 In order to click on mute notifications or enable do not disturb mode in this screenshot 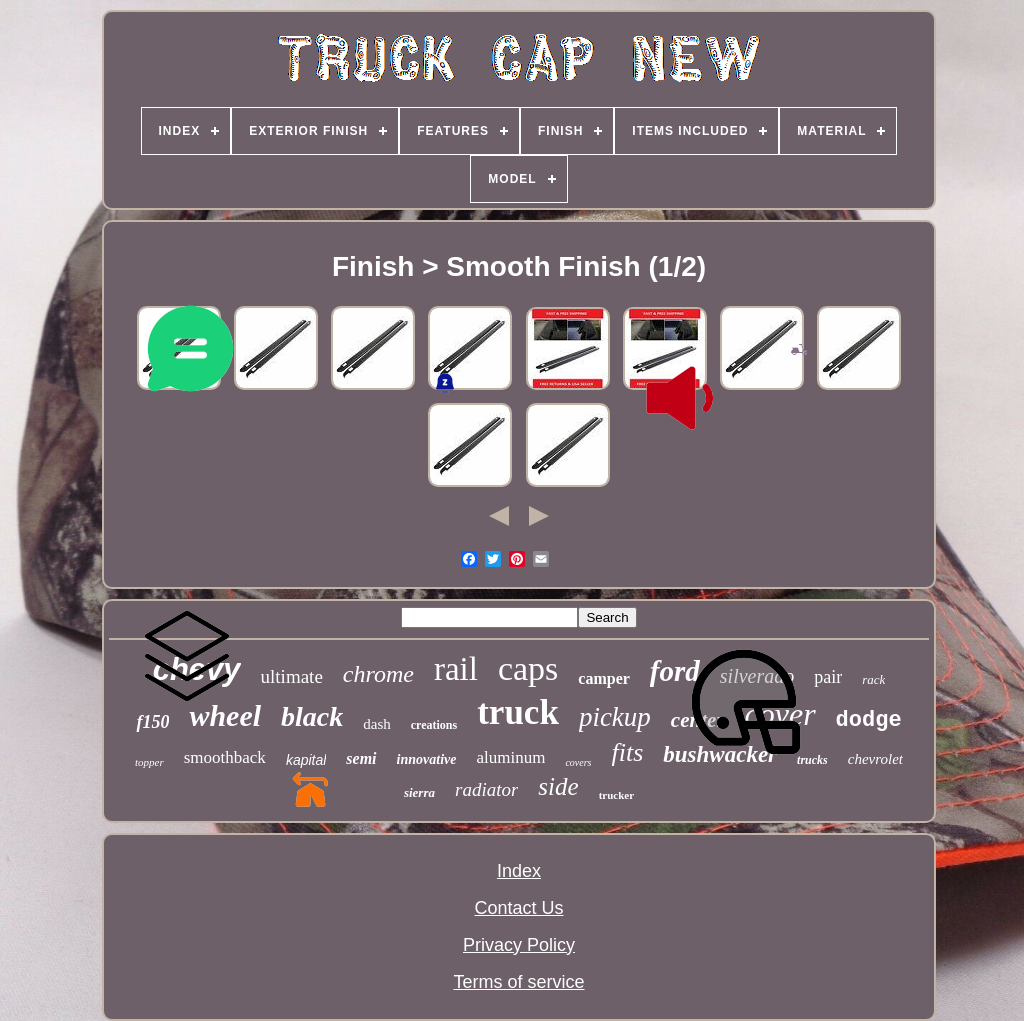, I will do `click(445, 383)`.